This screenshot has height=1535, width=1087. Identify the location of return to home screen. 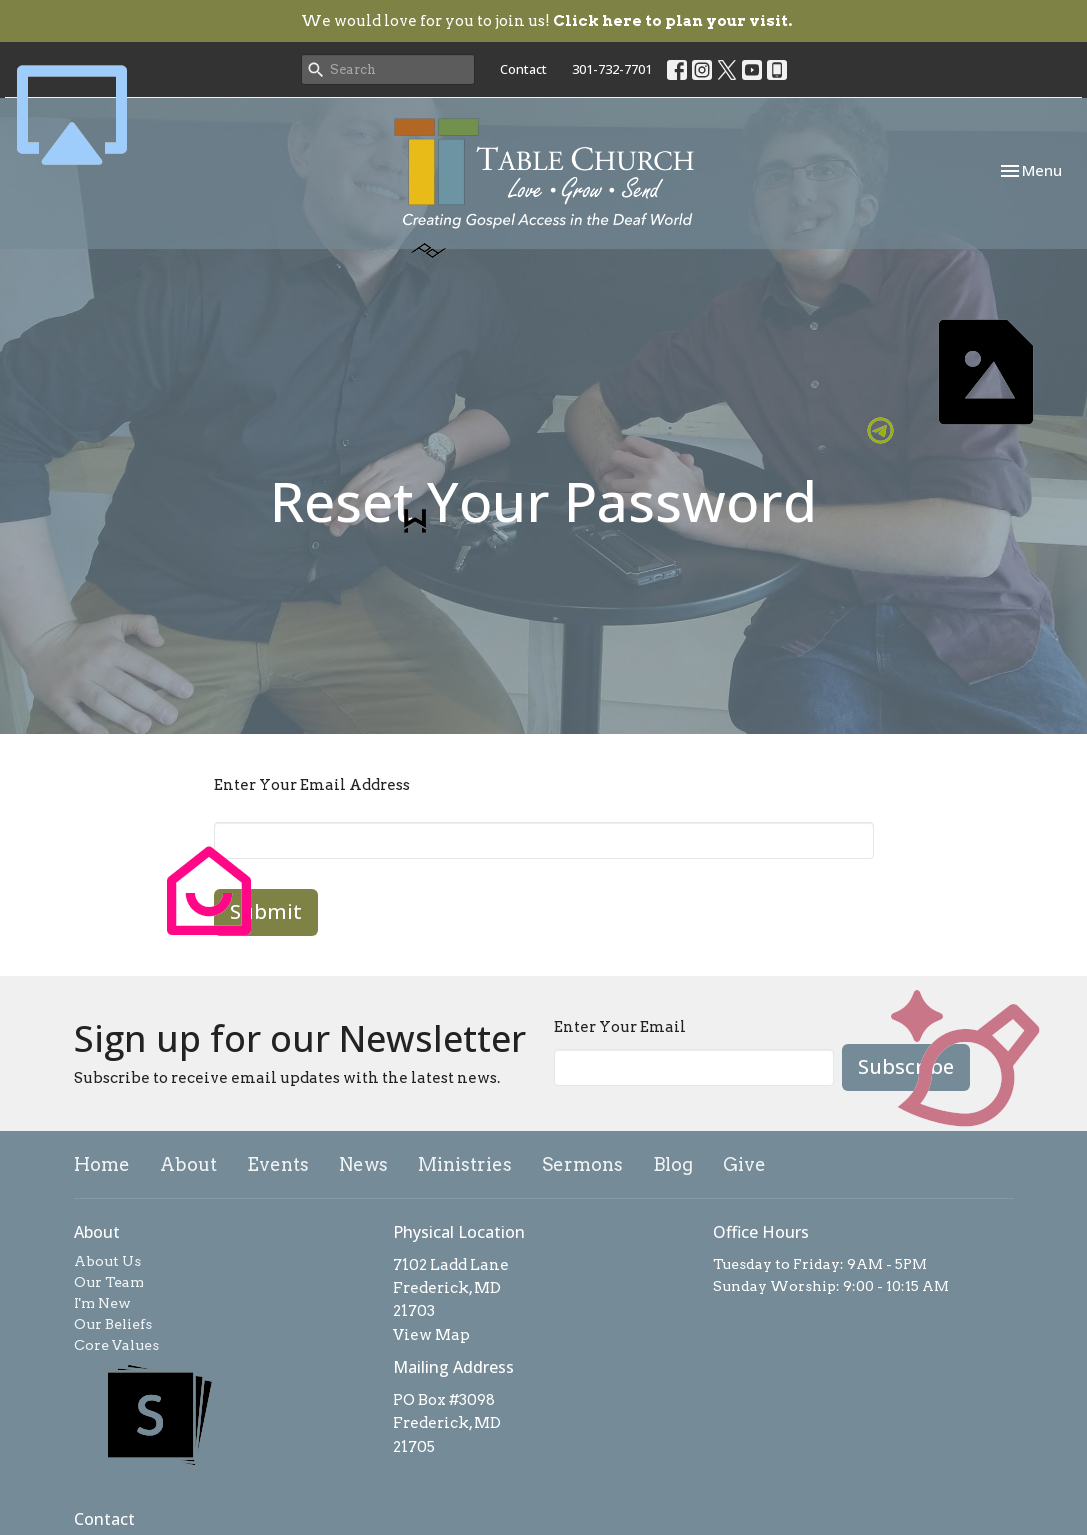
(209, 893).